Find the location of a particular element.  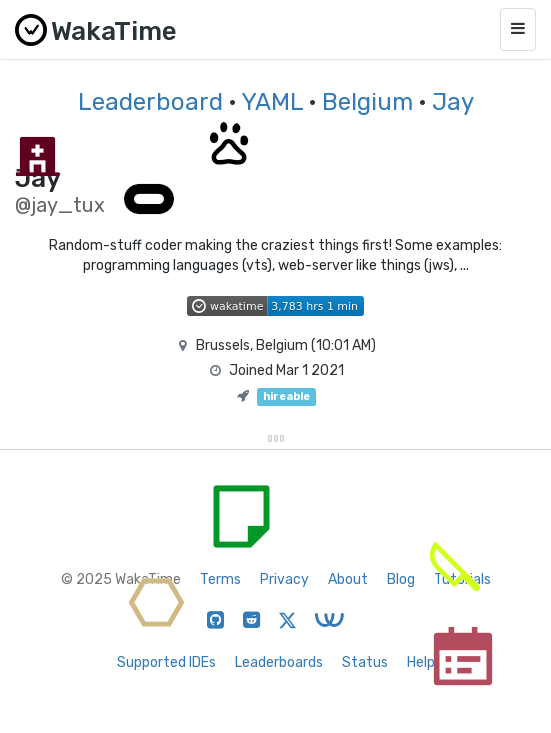

open Baidu app is located at coordinates (229, 143).